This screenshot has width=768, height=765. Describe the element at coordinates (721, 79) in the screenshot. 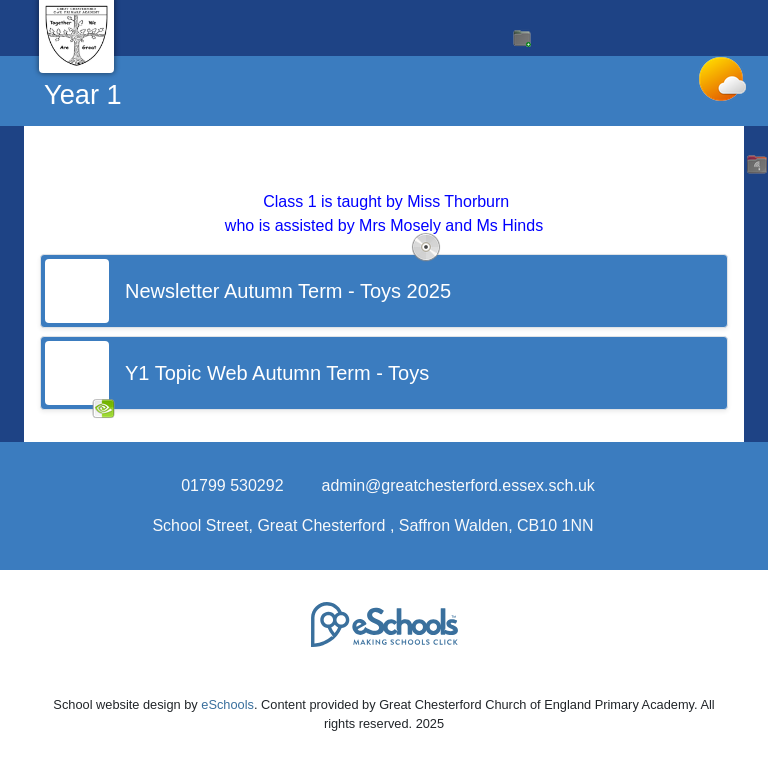

I see `open the weather app` at that location.